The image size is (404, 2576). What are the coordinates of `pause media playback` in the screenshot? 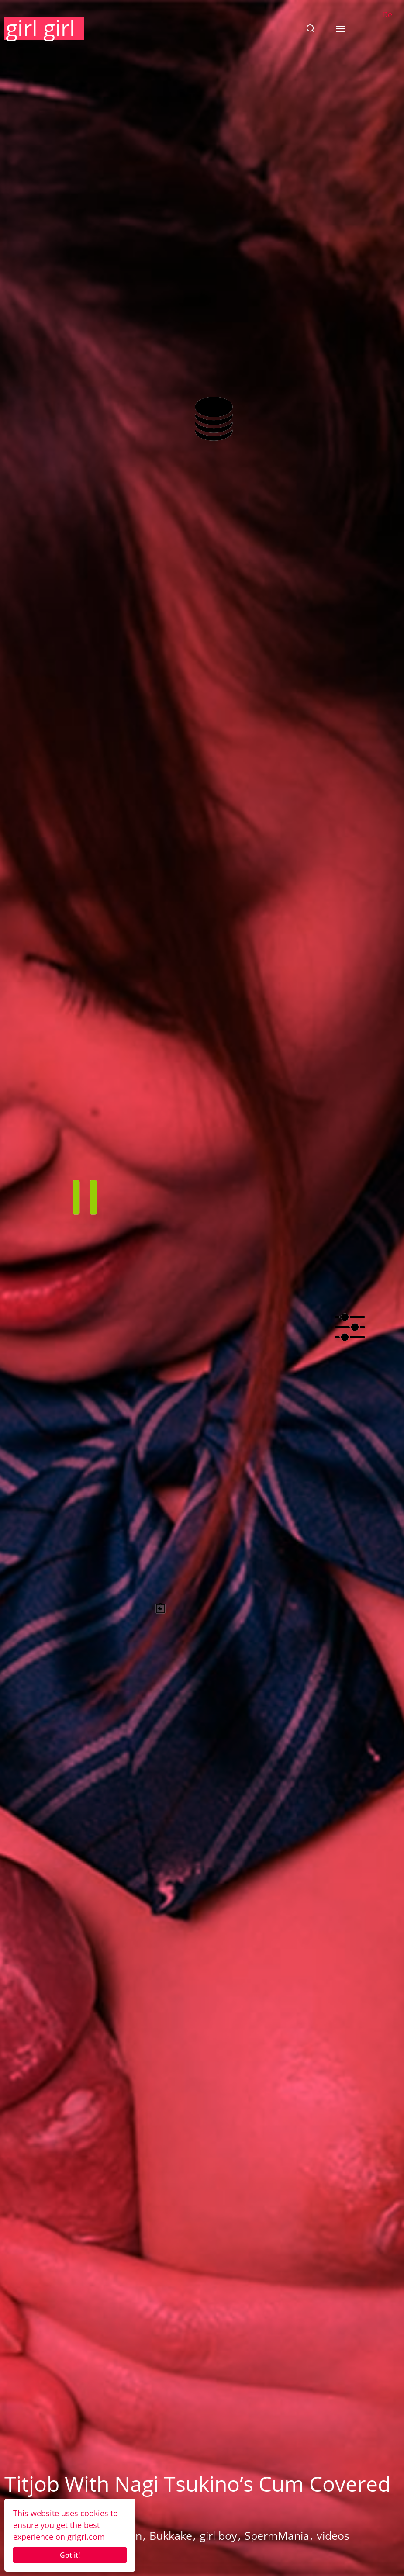 It's located at (85, 1197).